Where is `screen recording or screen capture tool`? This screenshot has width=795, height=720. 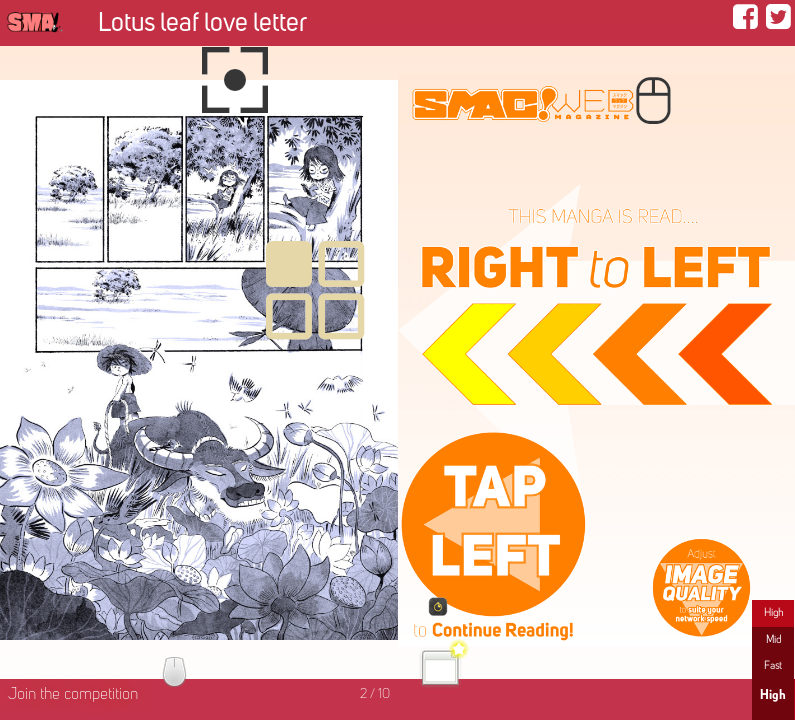 screen recording or screen capture tool is located at coordinates (235, 80).